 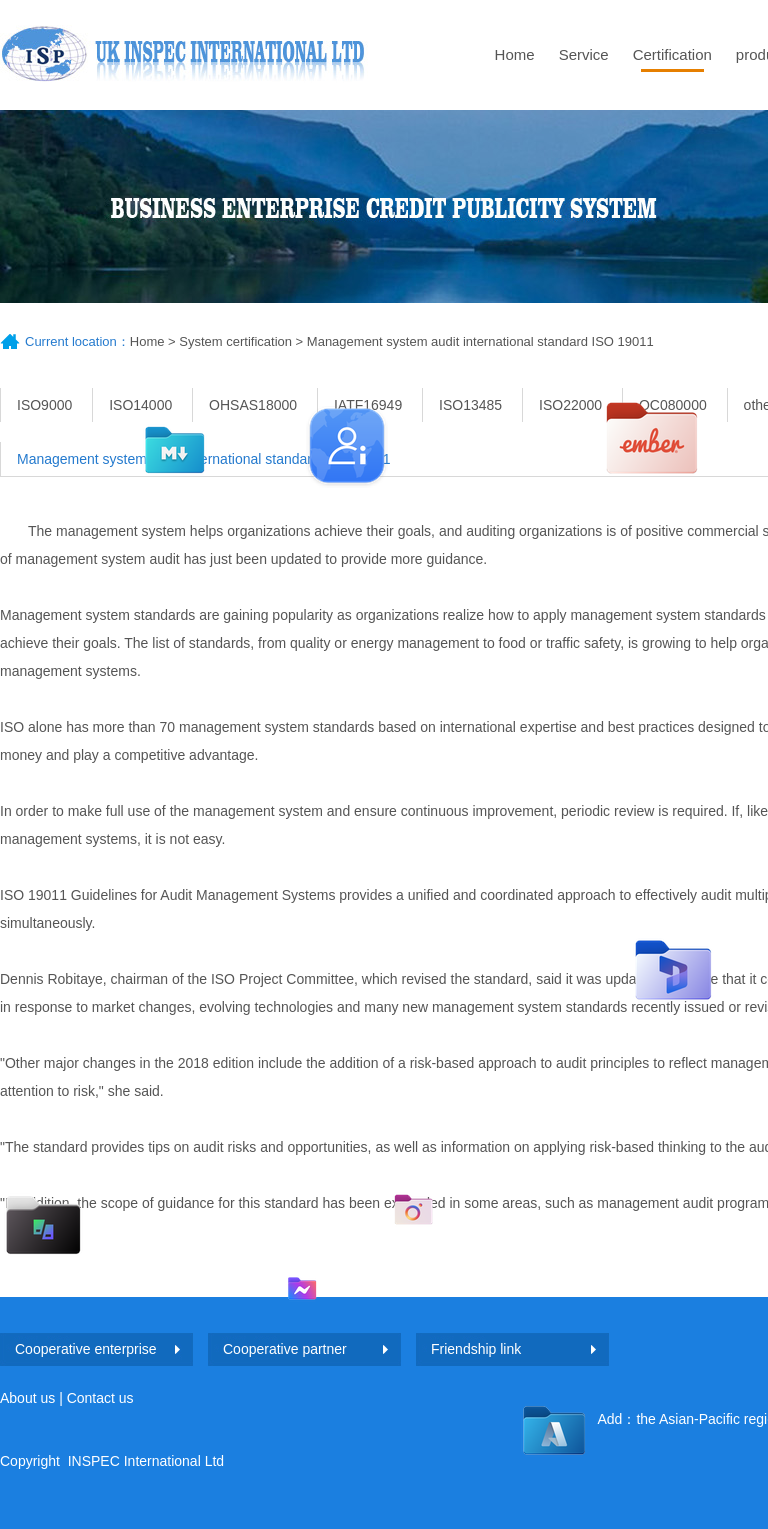 What do you see at coordinates (651, 440) in the screenshot?
I see `open ember.js project folder` at bounding box center [651, 440].